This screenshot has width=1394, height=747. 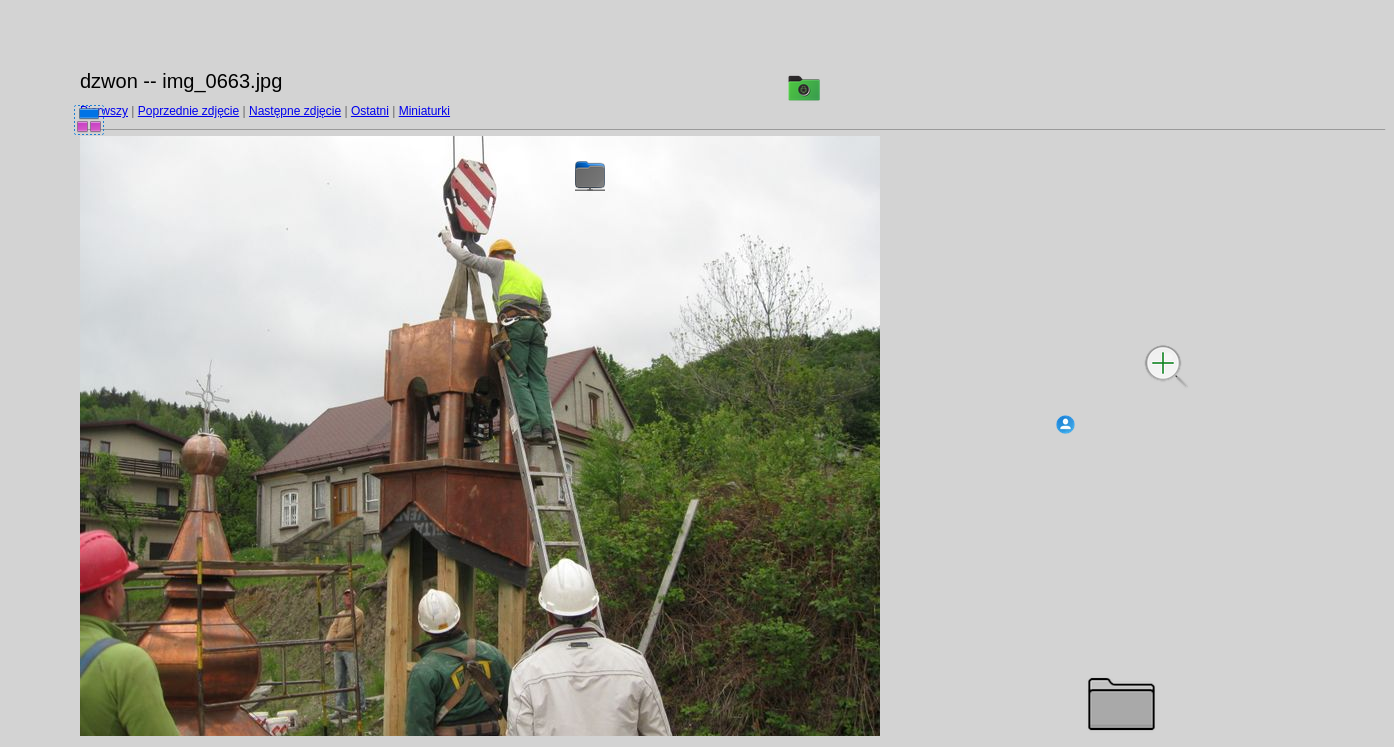 I want to click on view user profile information, so click(x=1065, y=424).